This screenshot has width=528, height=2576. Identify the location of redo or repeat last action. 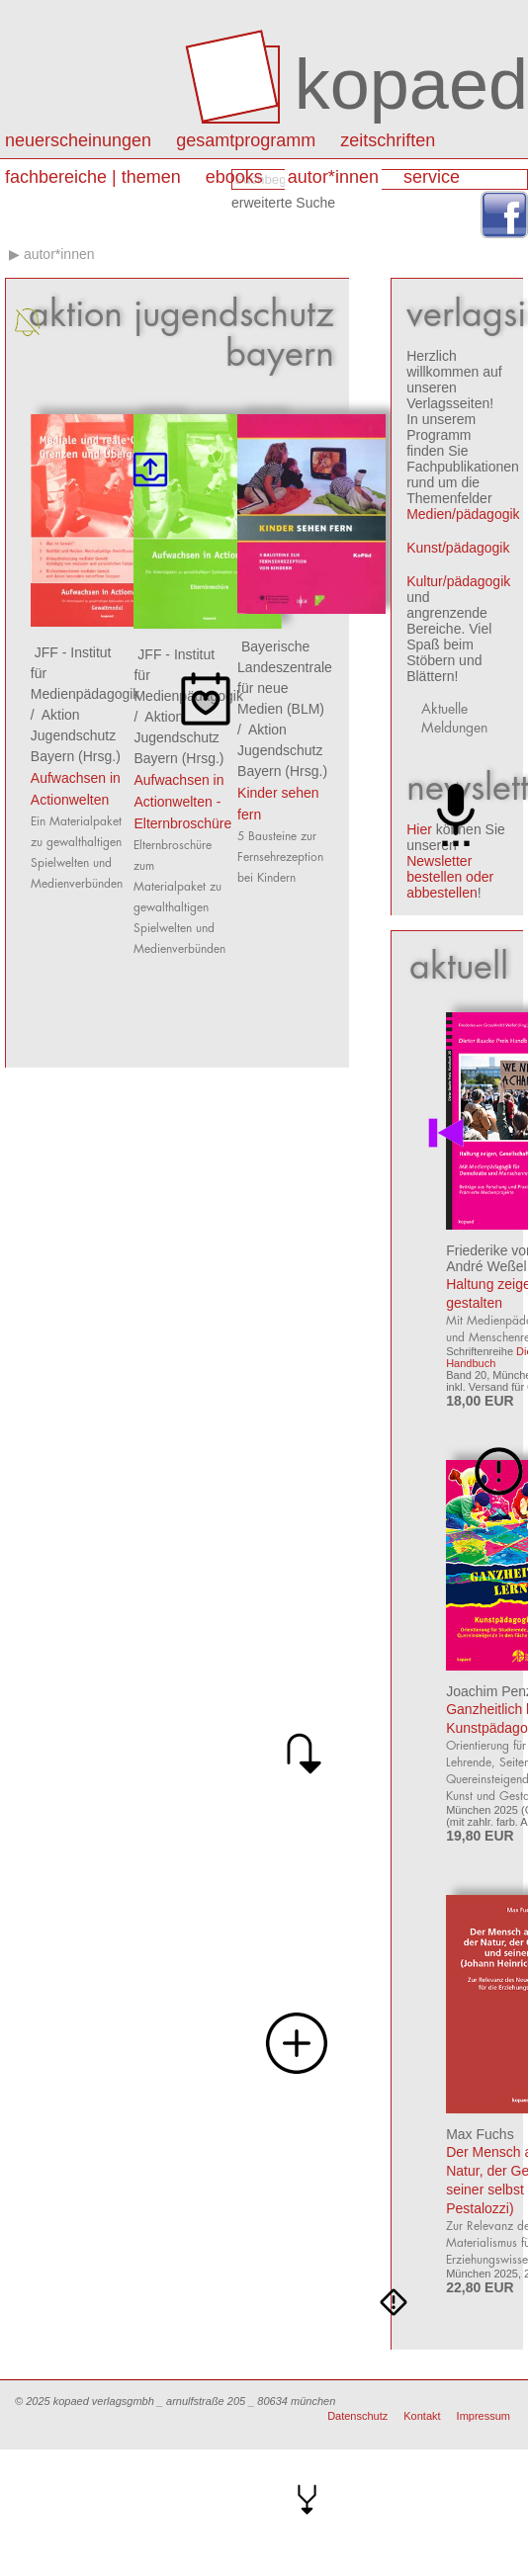
(303, 1754).